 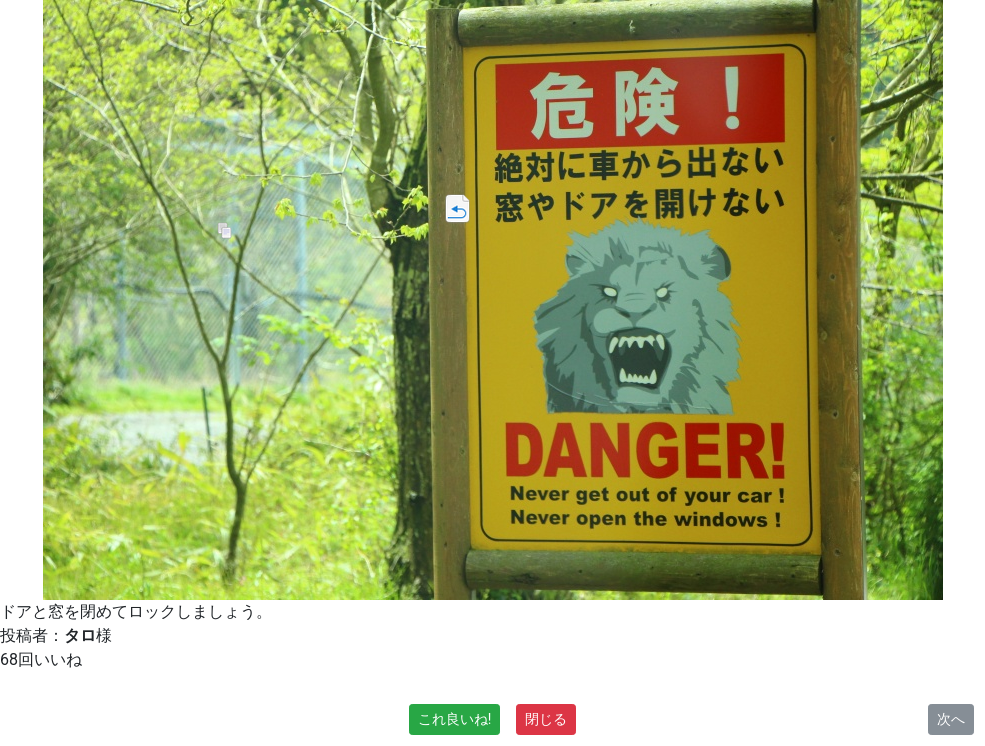 What do you see at coordinates (457, 208) in the screenshot?
I see `revert document to previous version` at bounding box center [457, 208].